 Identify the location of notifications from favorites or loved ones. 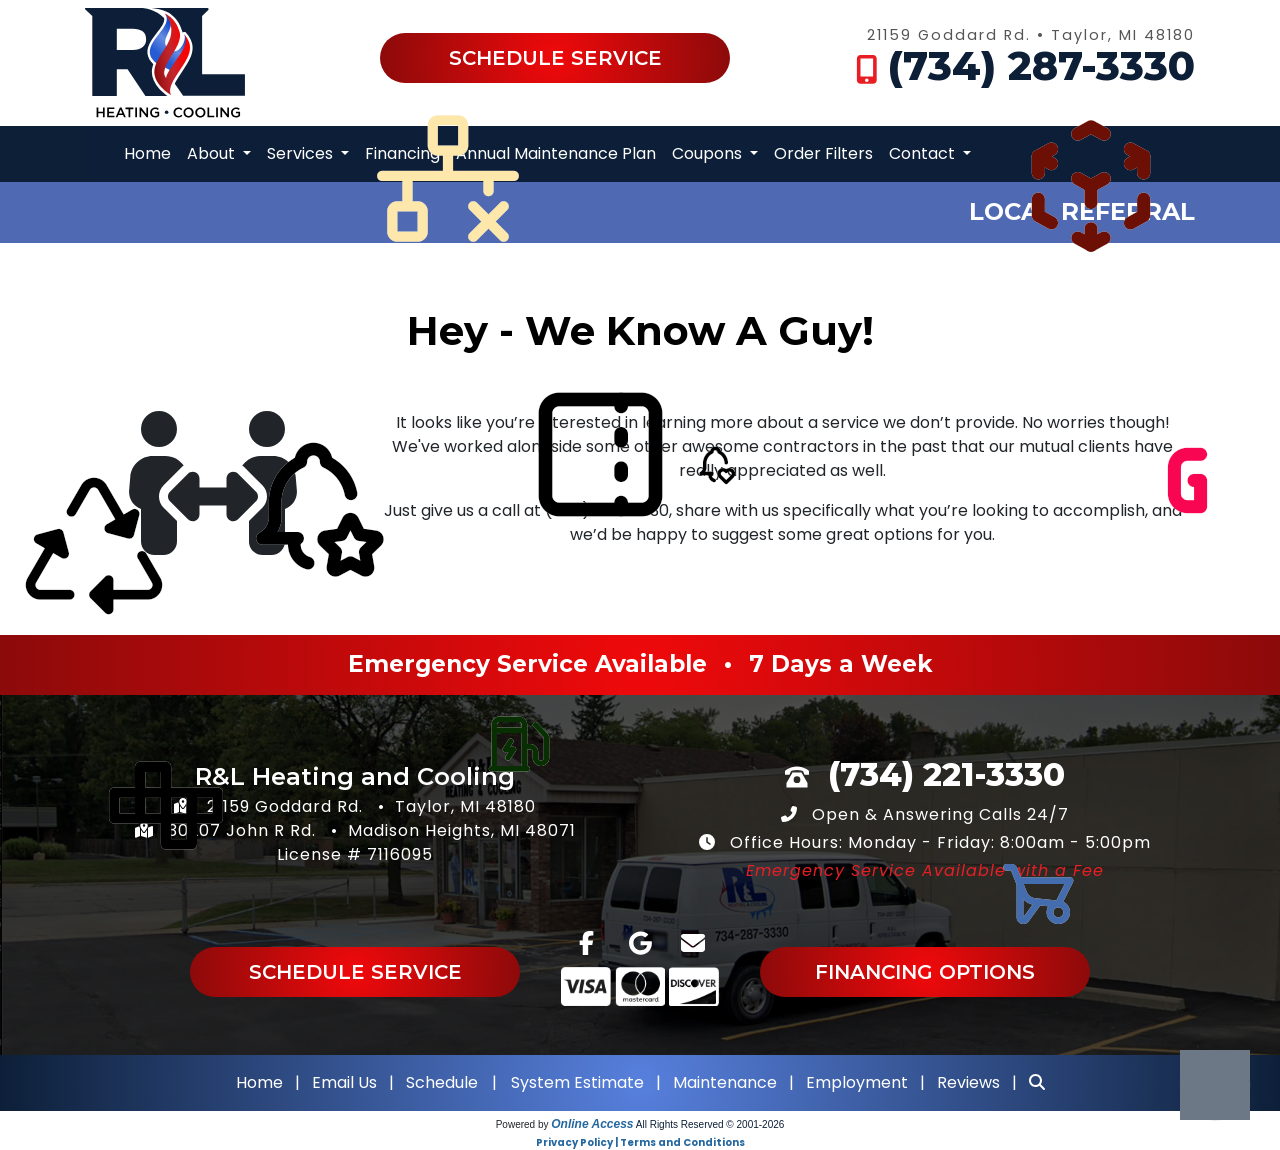
(715, 464).